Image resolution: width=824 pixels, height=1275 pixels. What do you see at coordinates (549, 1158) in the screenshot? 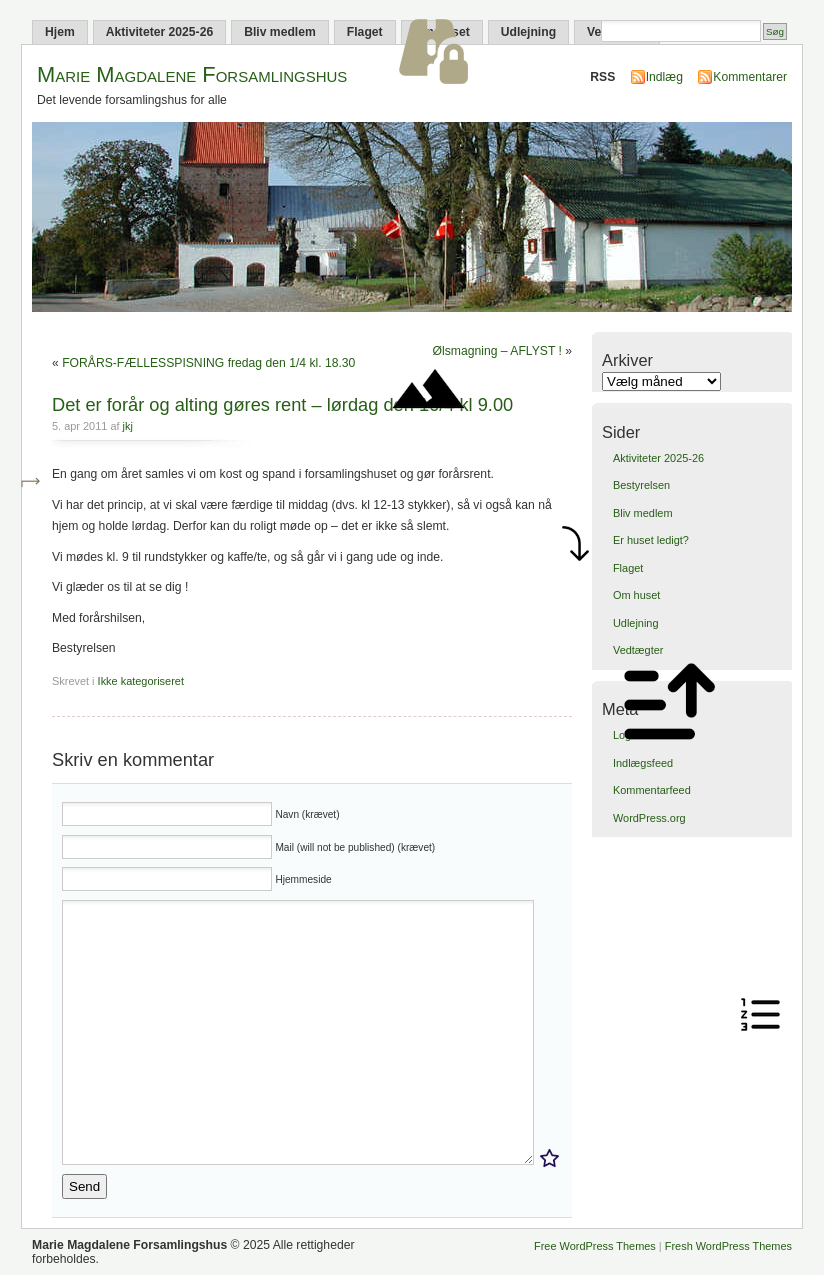
I see `add item to favorites` at bounding box center [549, 1158].